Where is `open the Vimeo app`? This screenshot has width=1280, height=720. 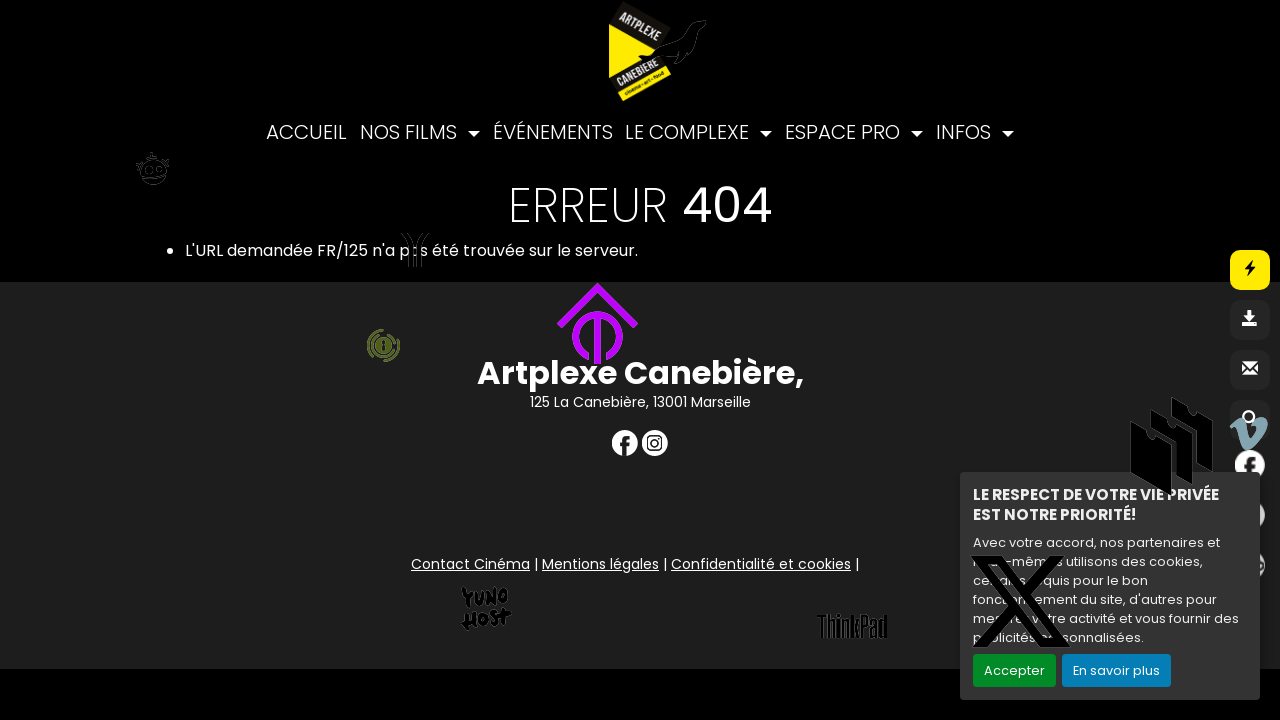 open the Vimeo app is located at coordinates (1249, 433).